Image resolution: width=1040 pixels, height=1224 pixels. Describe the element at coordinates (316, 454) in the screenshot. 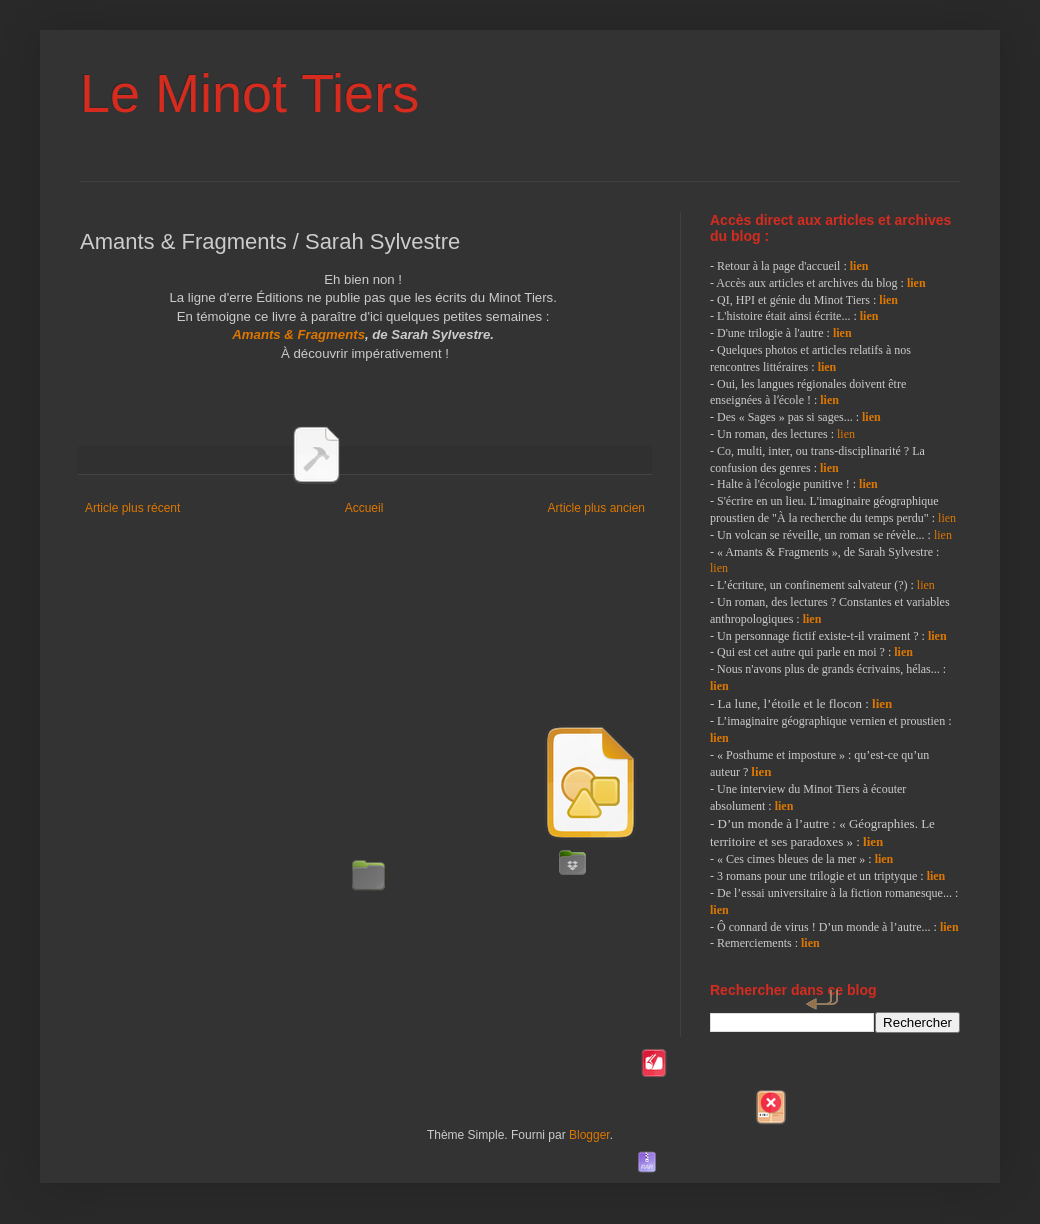

I see `makefile document used for build automation` at that location.